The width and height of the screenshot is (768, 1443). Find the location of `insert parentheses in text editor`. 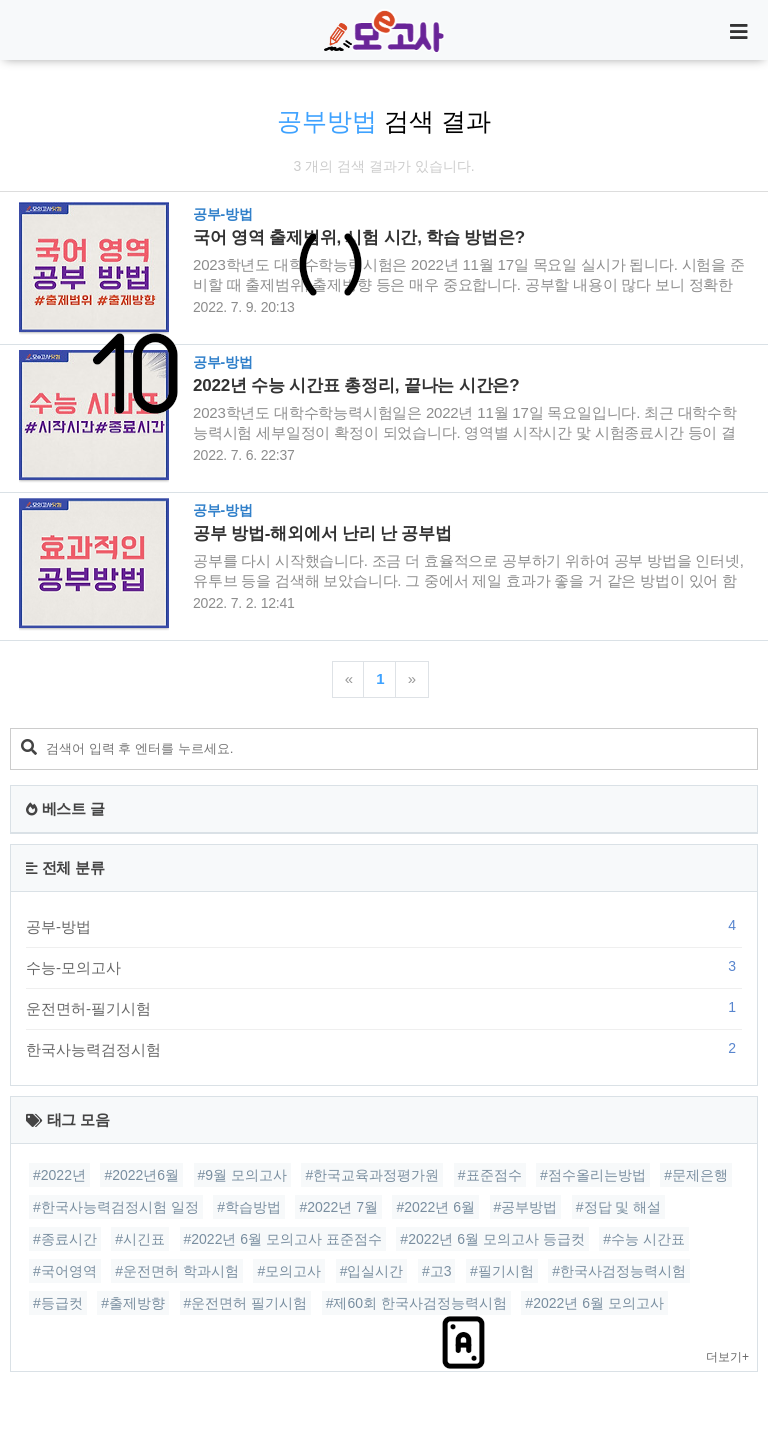

insert parentheses in text editor is located at coordinates (330, 264).